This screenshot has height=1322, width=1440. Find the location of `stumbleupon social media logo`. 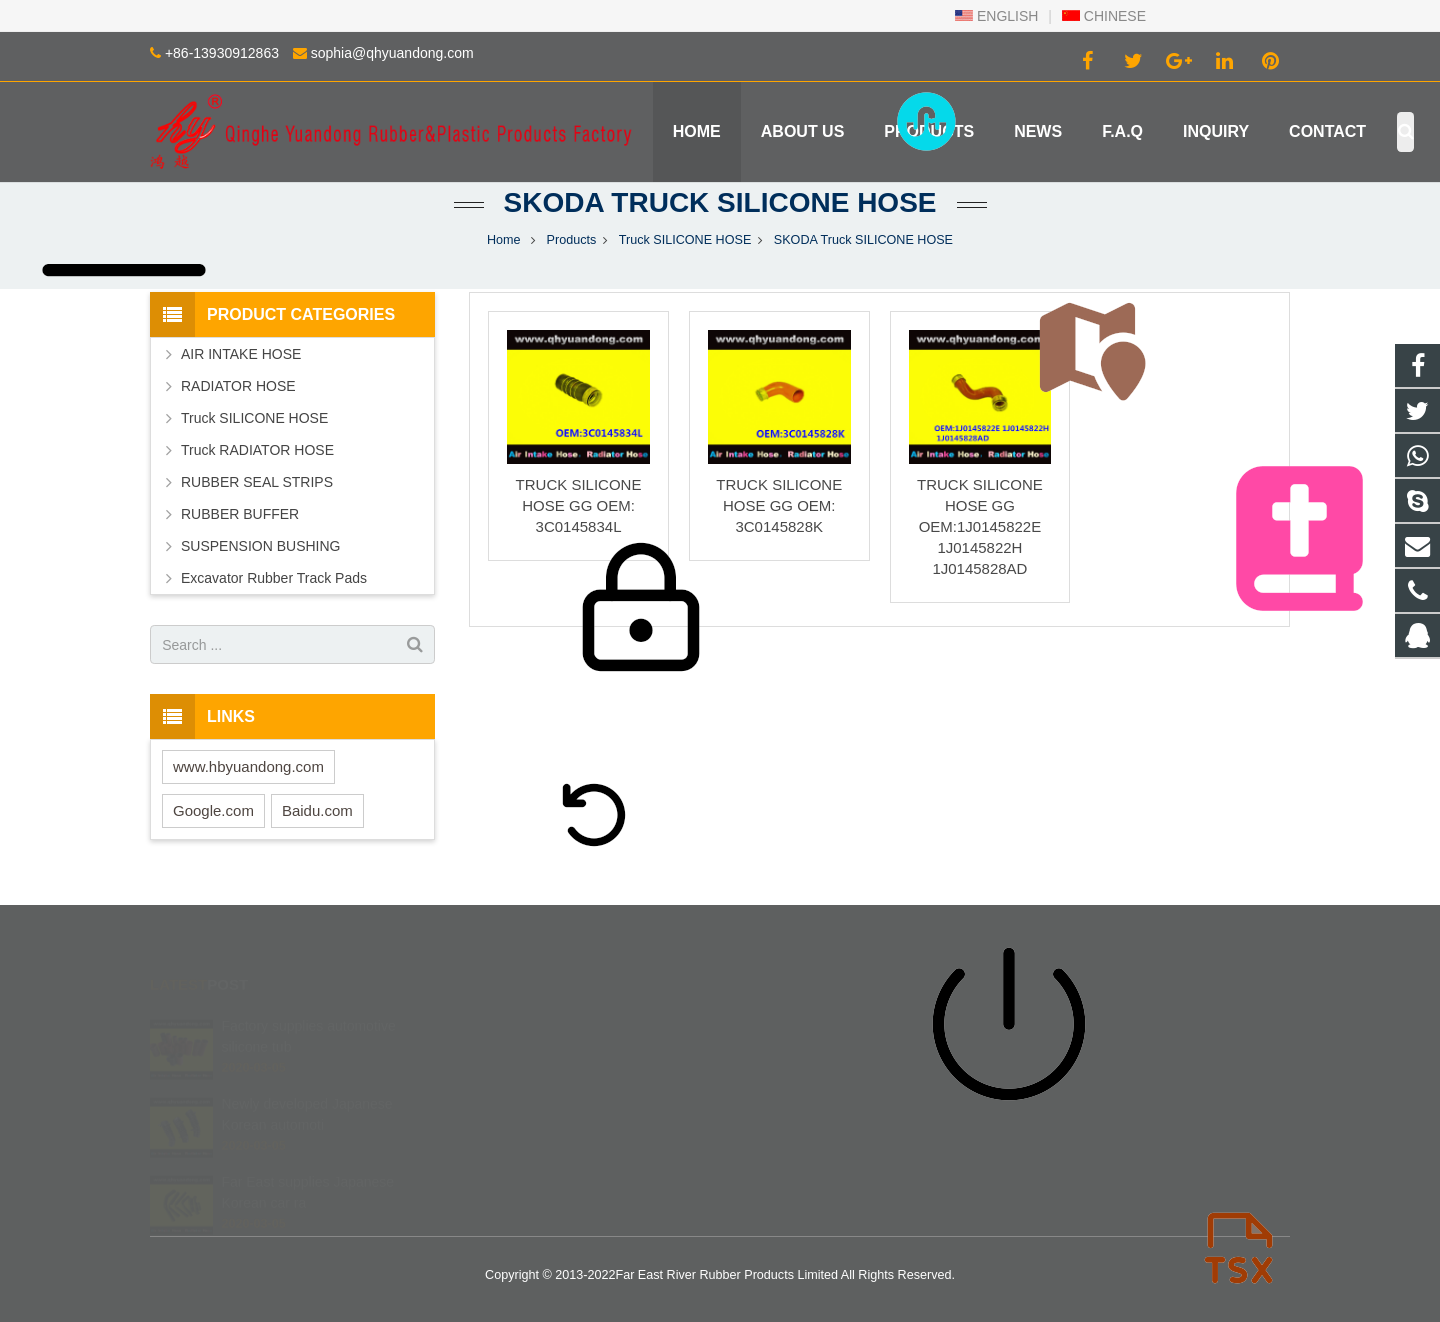

stumbleupon social media logo is located at coordinates (925, 121).